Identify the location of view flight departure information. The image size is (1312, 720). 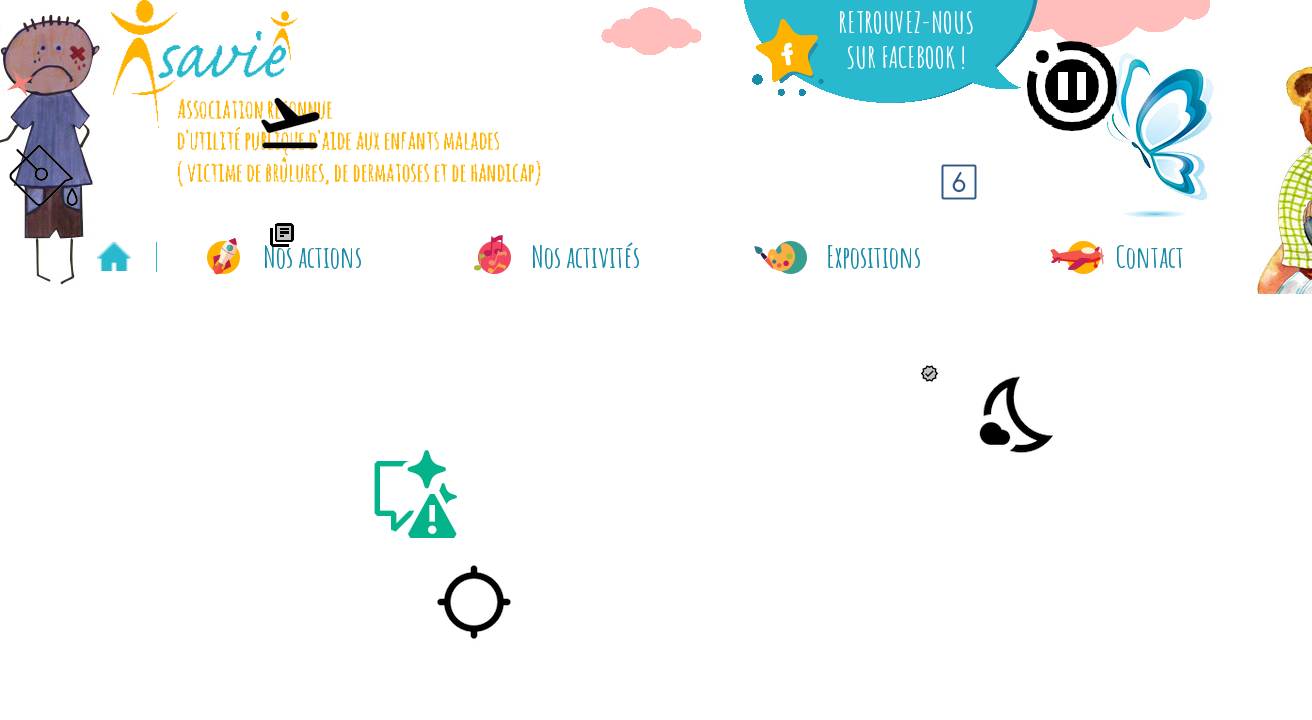
(290, 122).